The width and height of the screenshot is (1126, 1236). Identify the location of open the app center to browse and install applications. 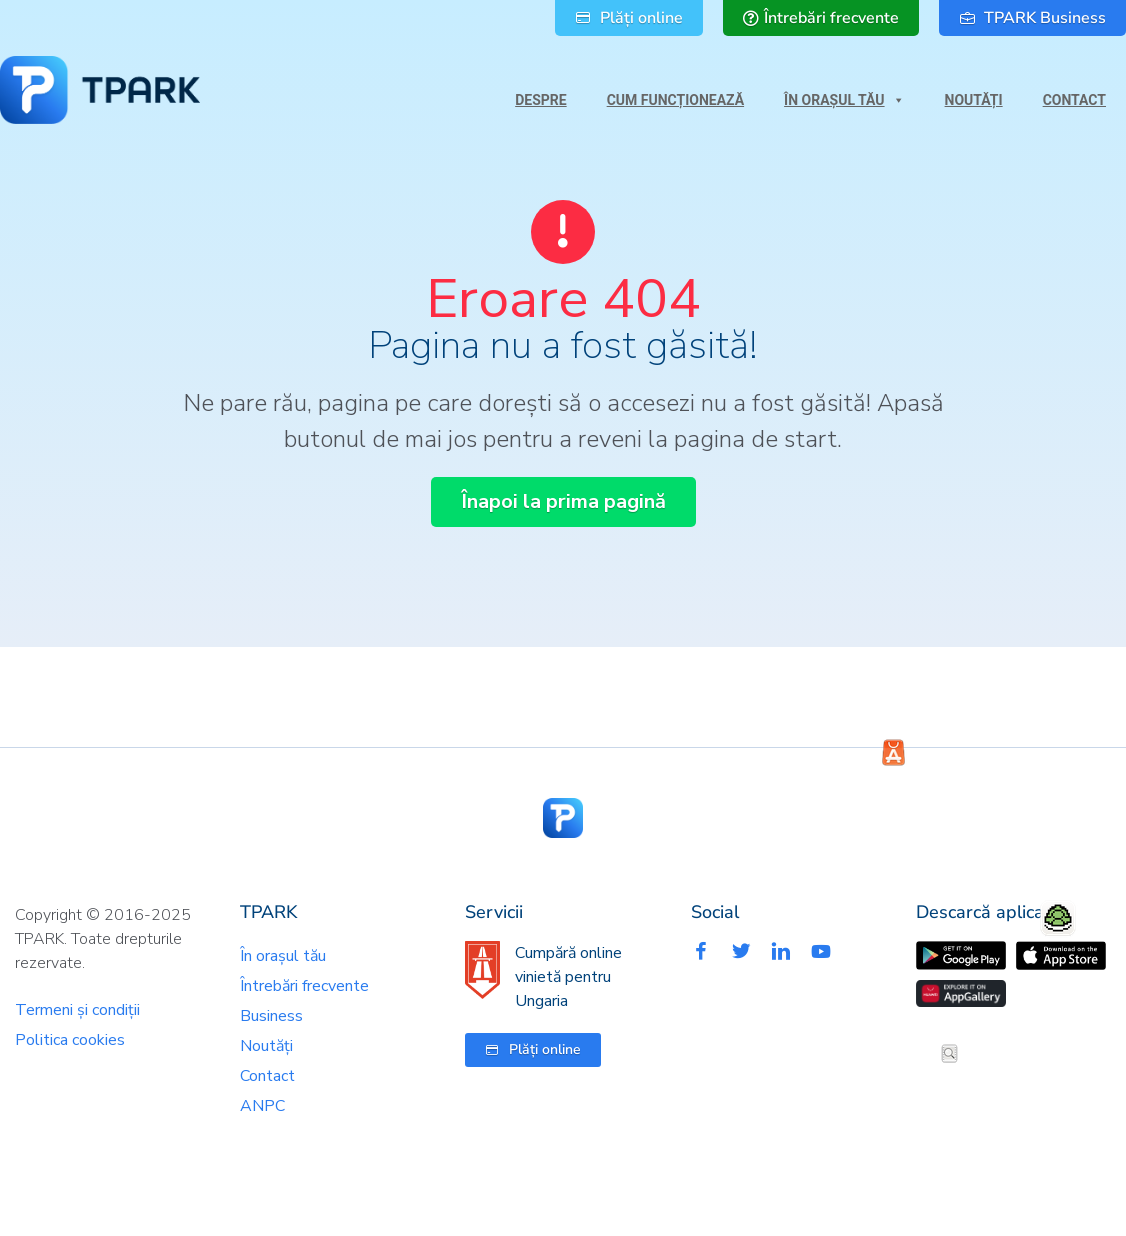
(893, 752).